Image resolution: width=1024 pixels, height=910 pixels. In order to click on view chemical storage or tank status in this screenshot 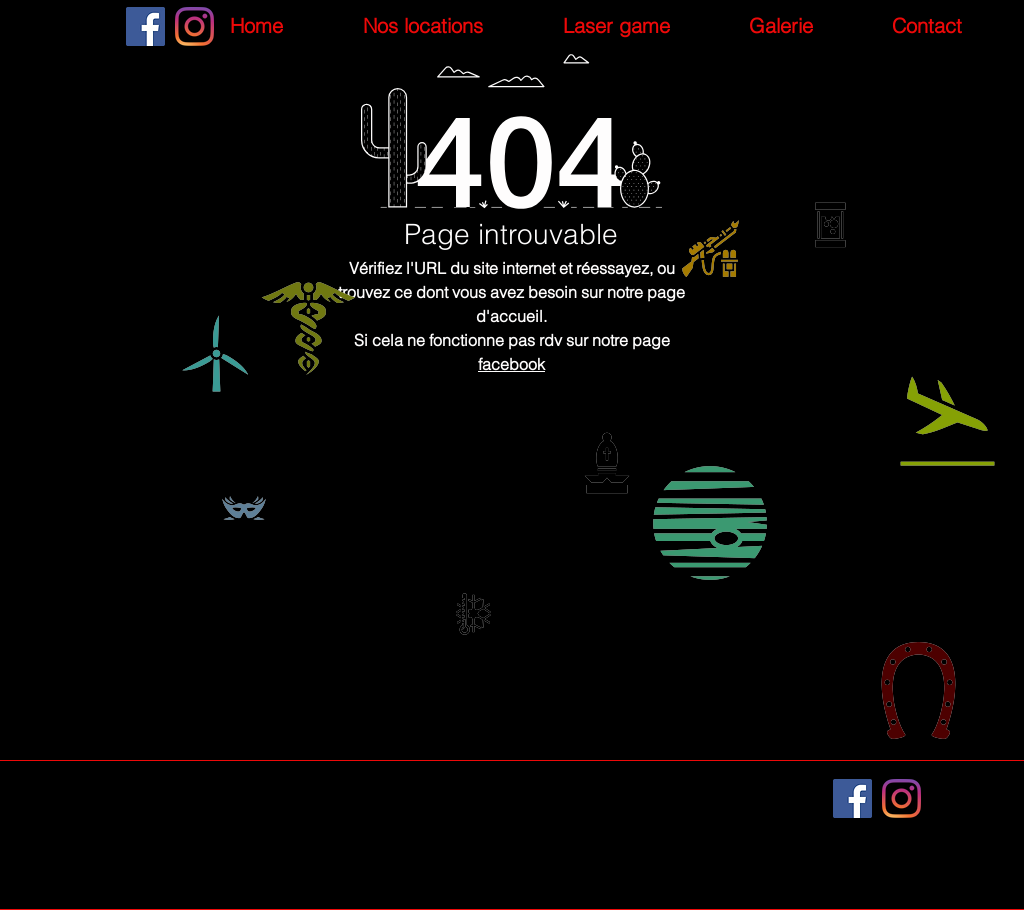, I will do `click(830, 225)`.